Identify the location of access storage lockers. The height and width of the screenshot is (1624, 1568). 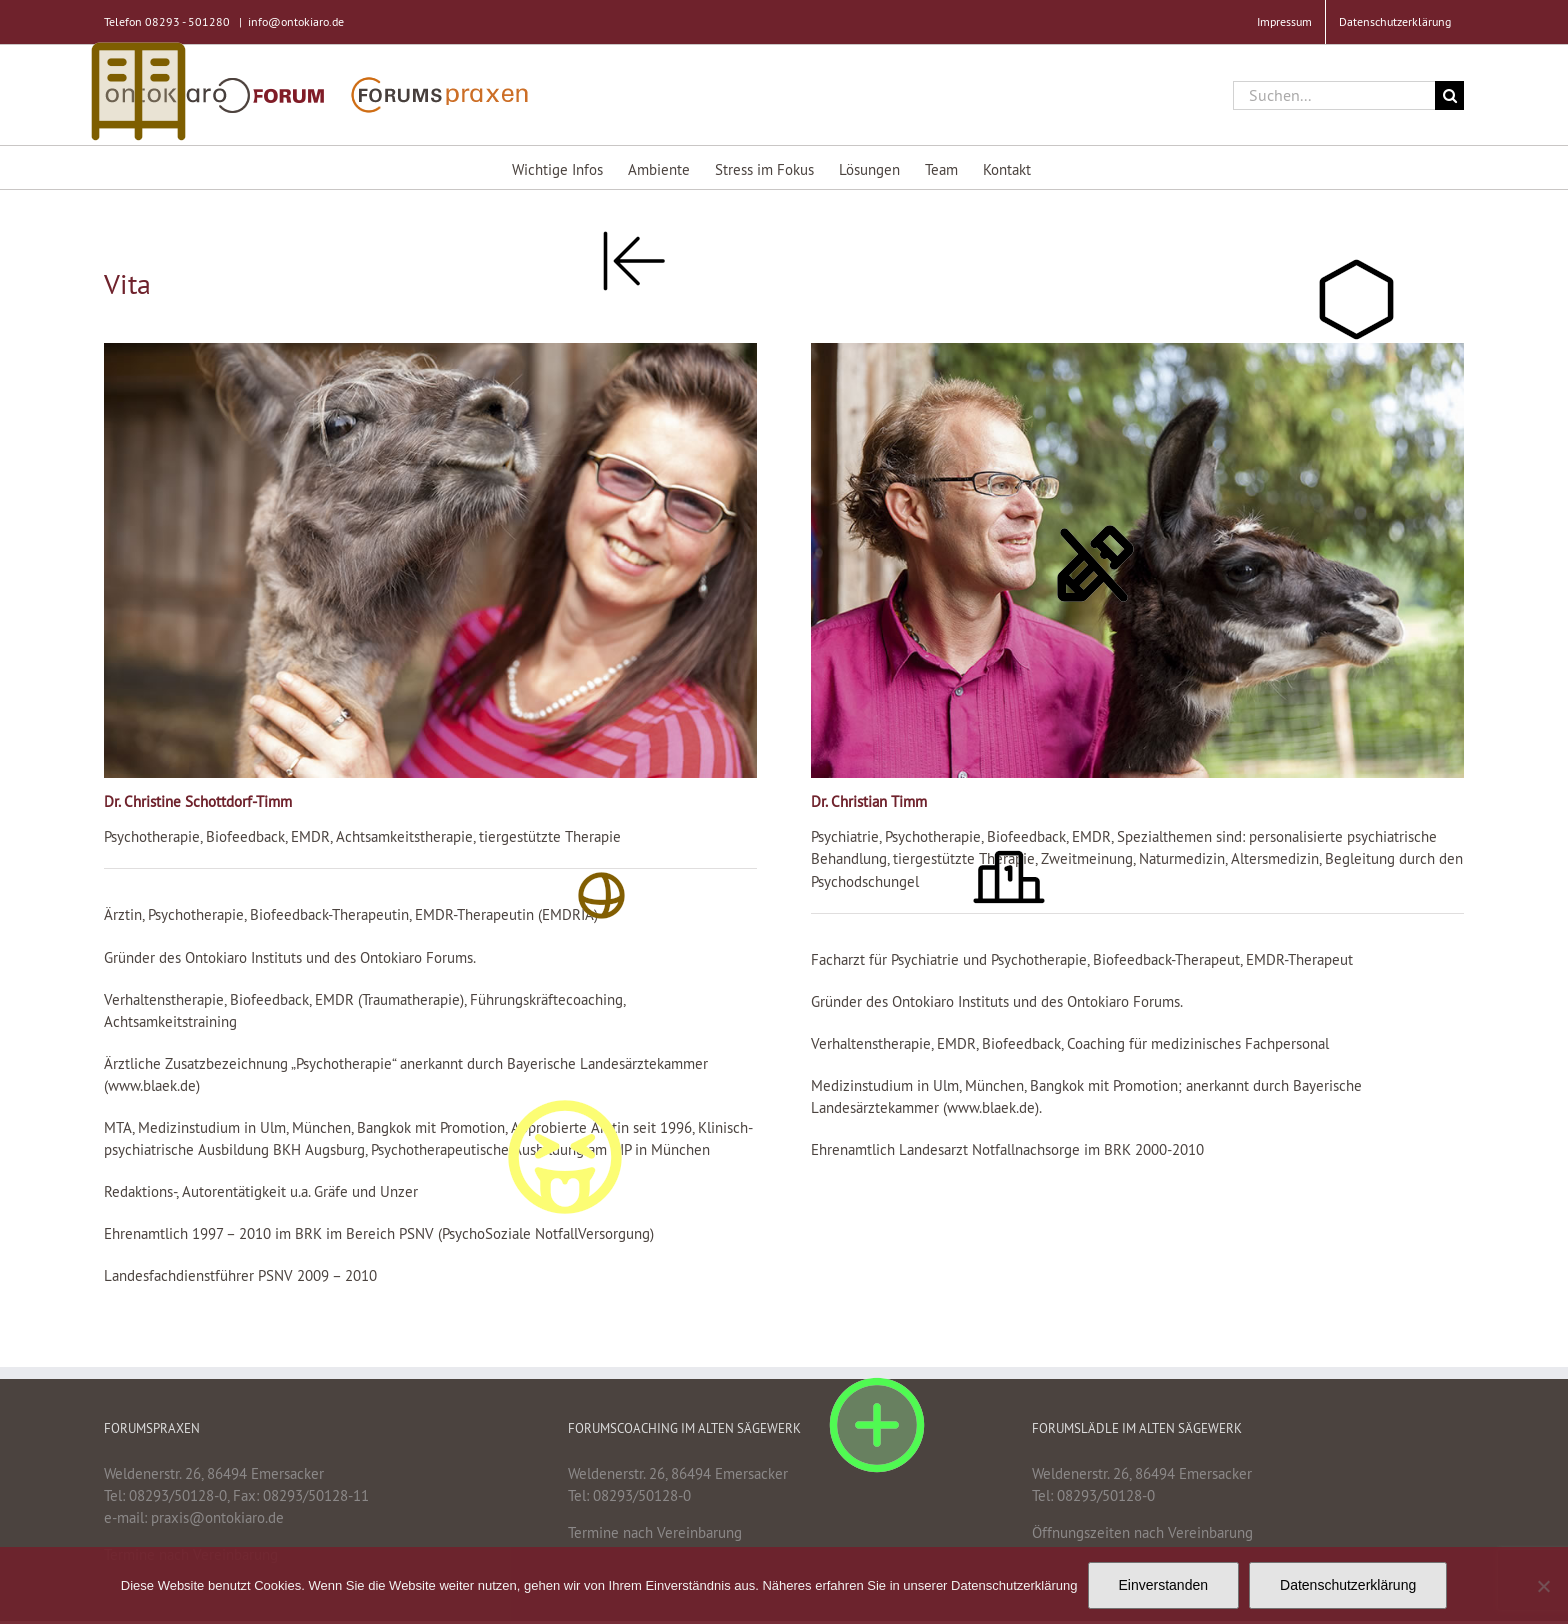
(138, 89).